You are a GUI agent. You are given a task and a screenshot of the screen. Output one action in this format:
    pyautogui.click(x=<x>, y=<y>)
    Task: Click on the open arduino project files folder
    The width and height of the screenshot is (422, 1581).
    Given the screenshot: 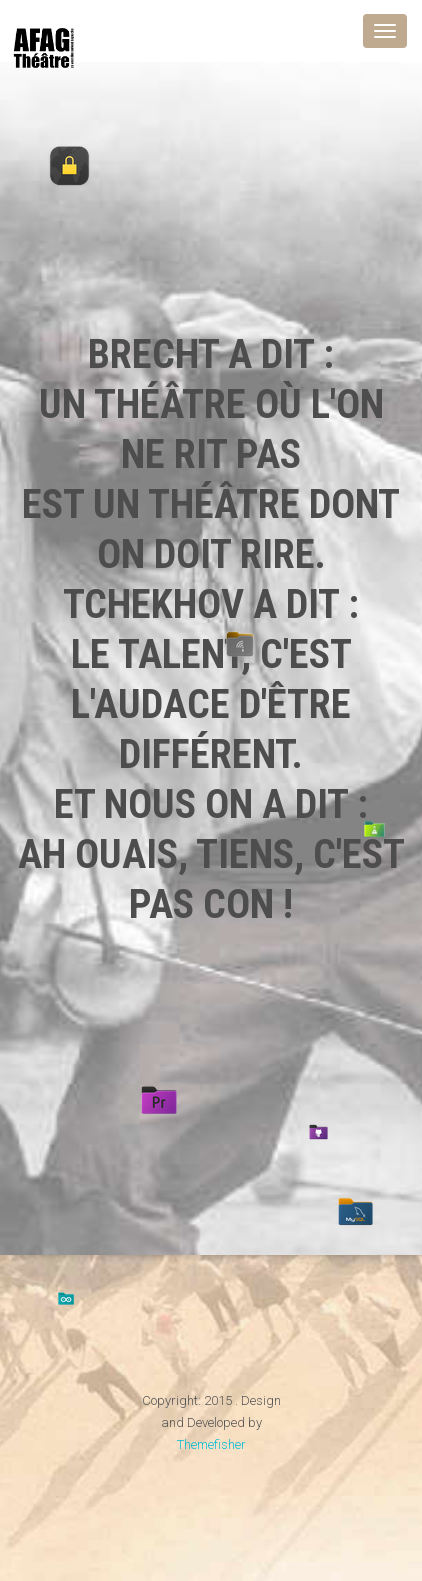 What is the action you would take?
    pyautogui.click(x=66, y=1299)
    